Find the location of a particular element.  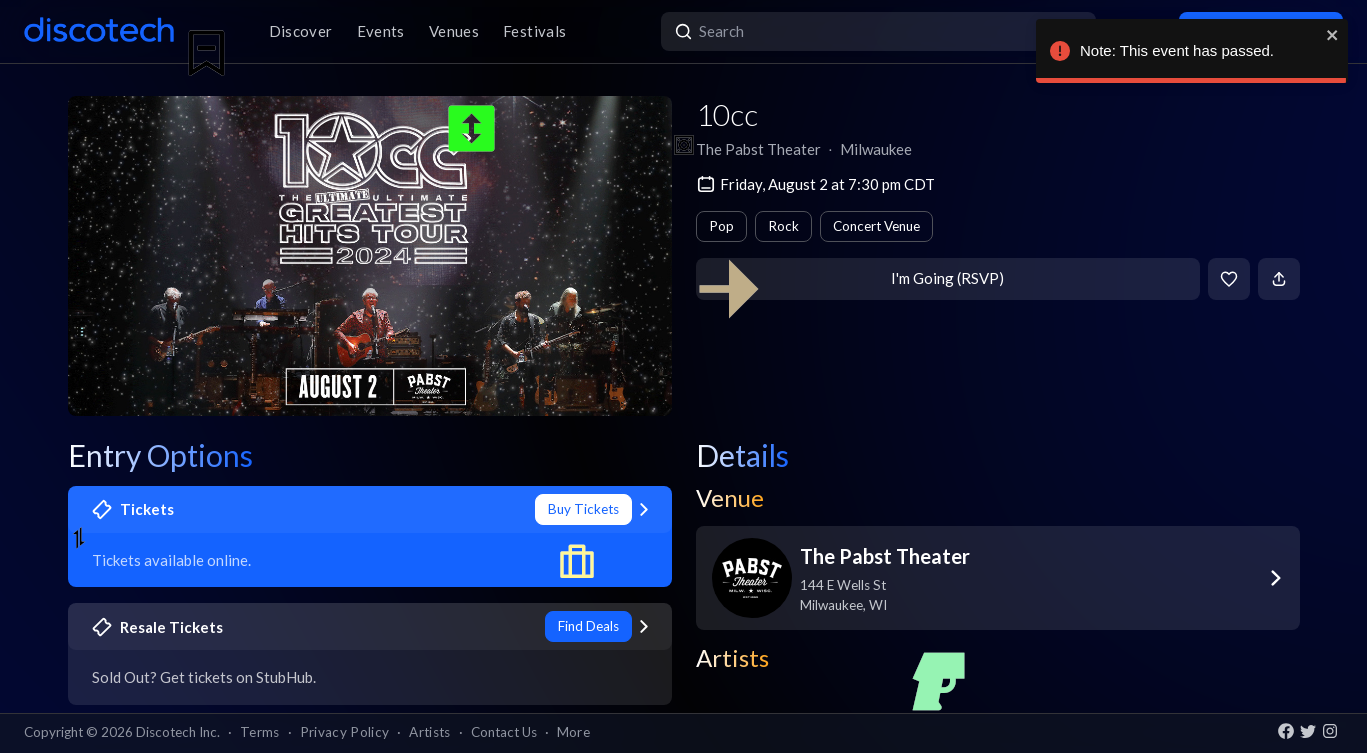

axios HTTP client library logo is located at coordinates (79, 538).